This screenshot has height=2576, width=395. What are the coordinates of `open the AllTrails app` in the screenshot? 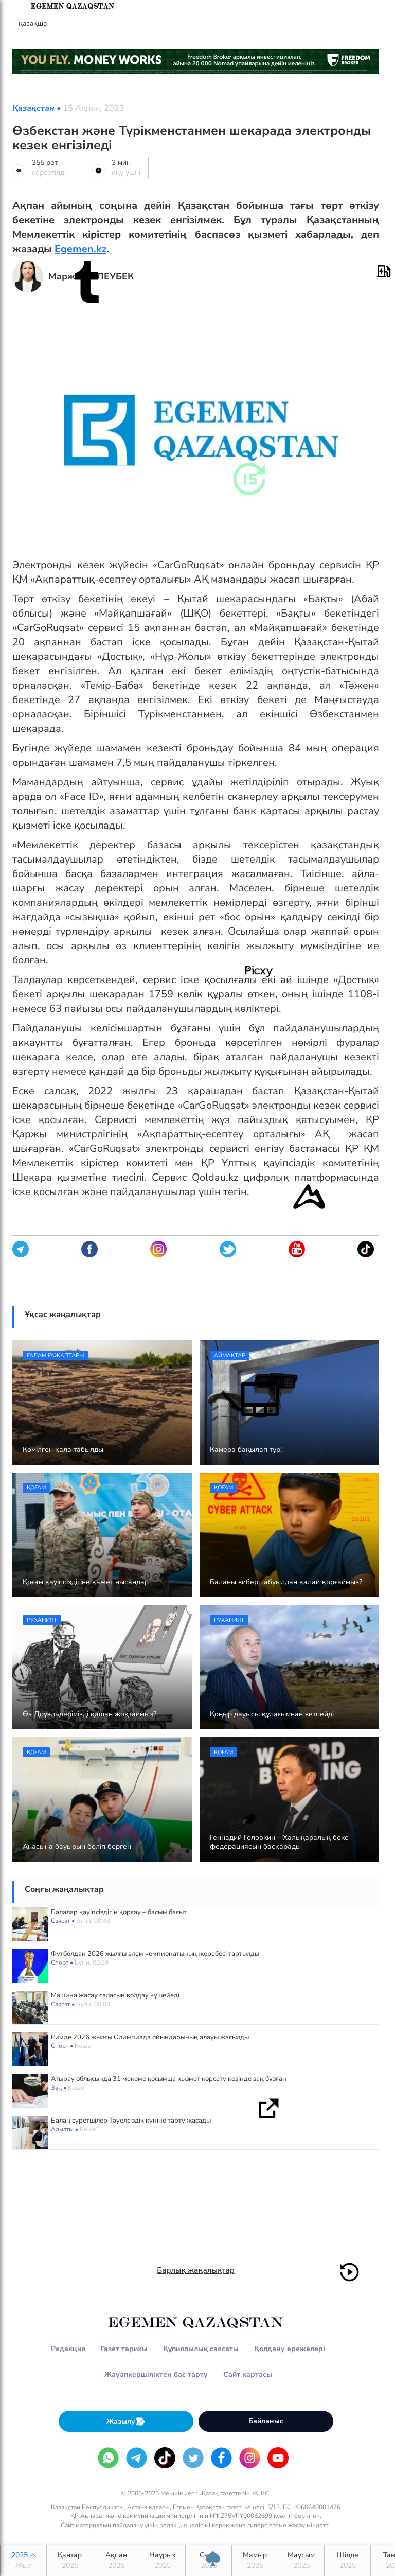 It's located at (309, 1197).